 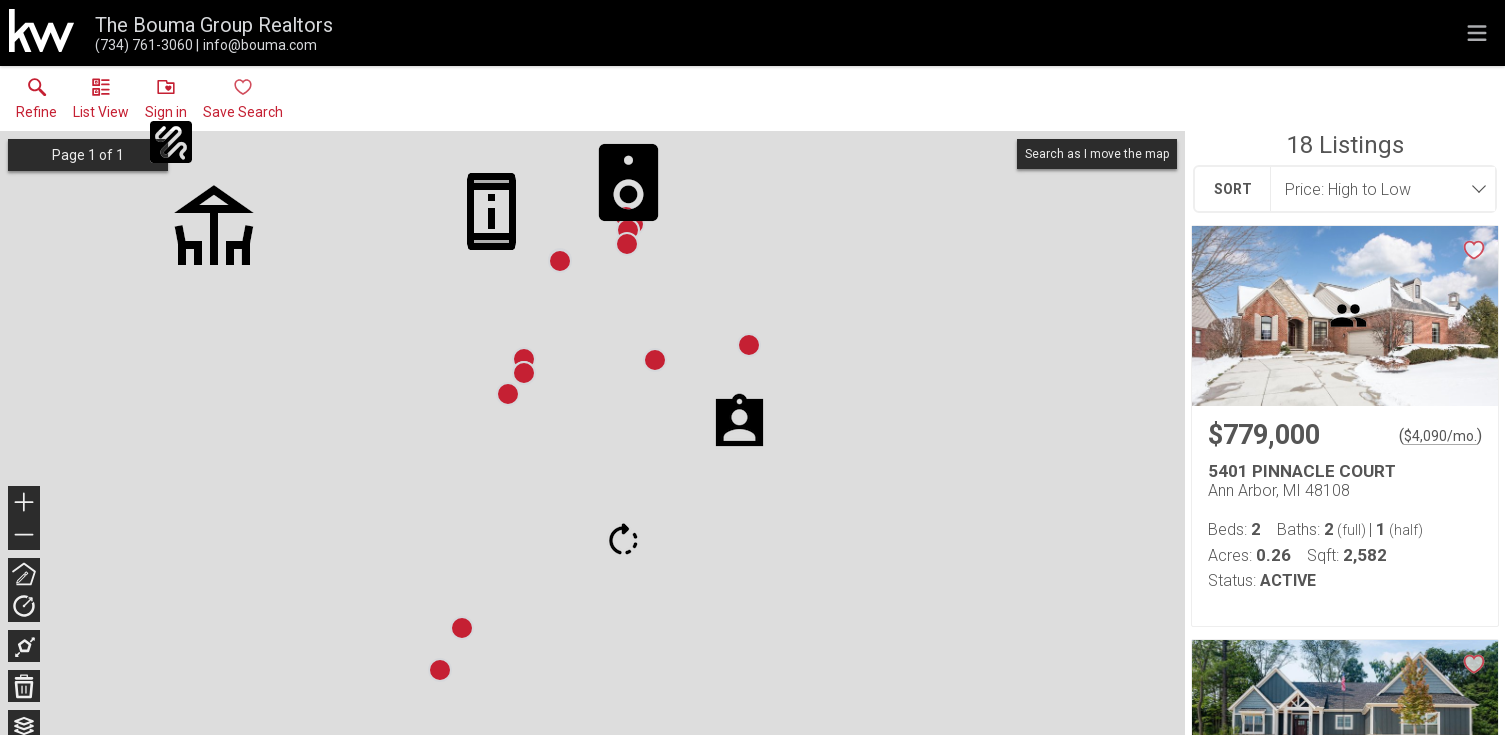 What do you see at coordinates (739, 422) in the screenshot?
I see `view user profile or account details` at bounding box center [739, 422].